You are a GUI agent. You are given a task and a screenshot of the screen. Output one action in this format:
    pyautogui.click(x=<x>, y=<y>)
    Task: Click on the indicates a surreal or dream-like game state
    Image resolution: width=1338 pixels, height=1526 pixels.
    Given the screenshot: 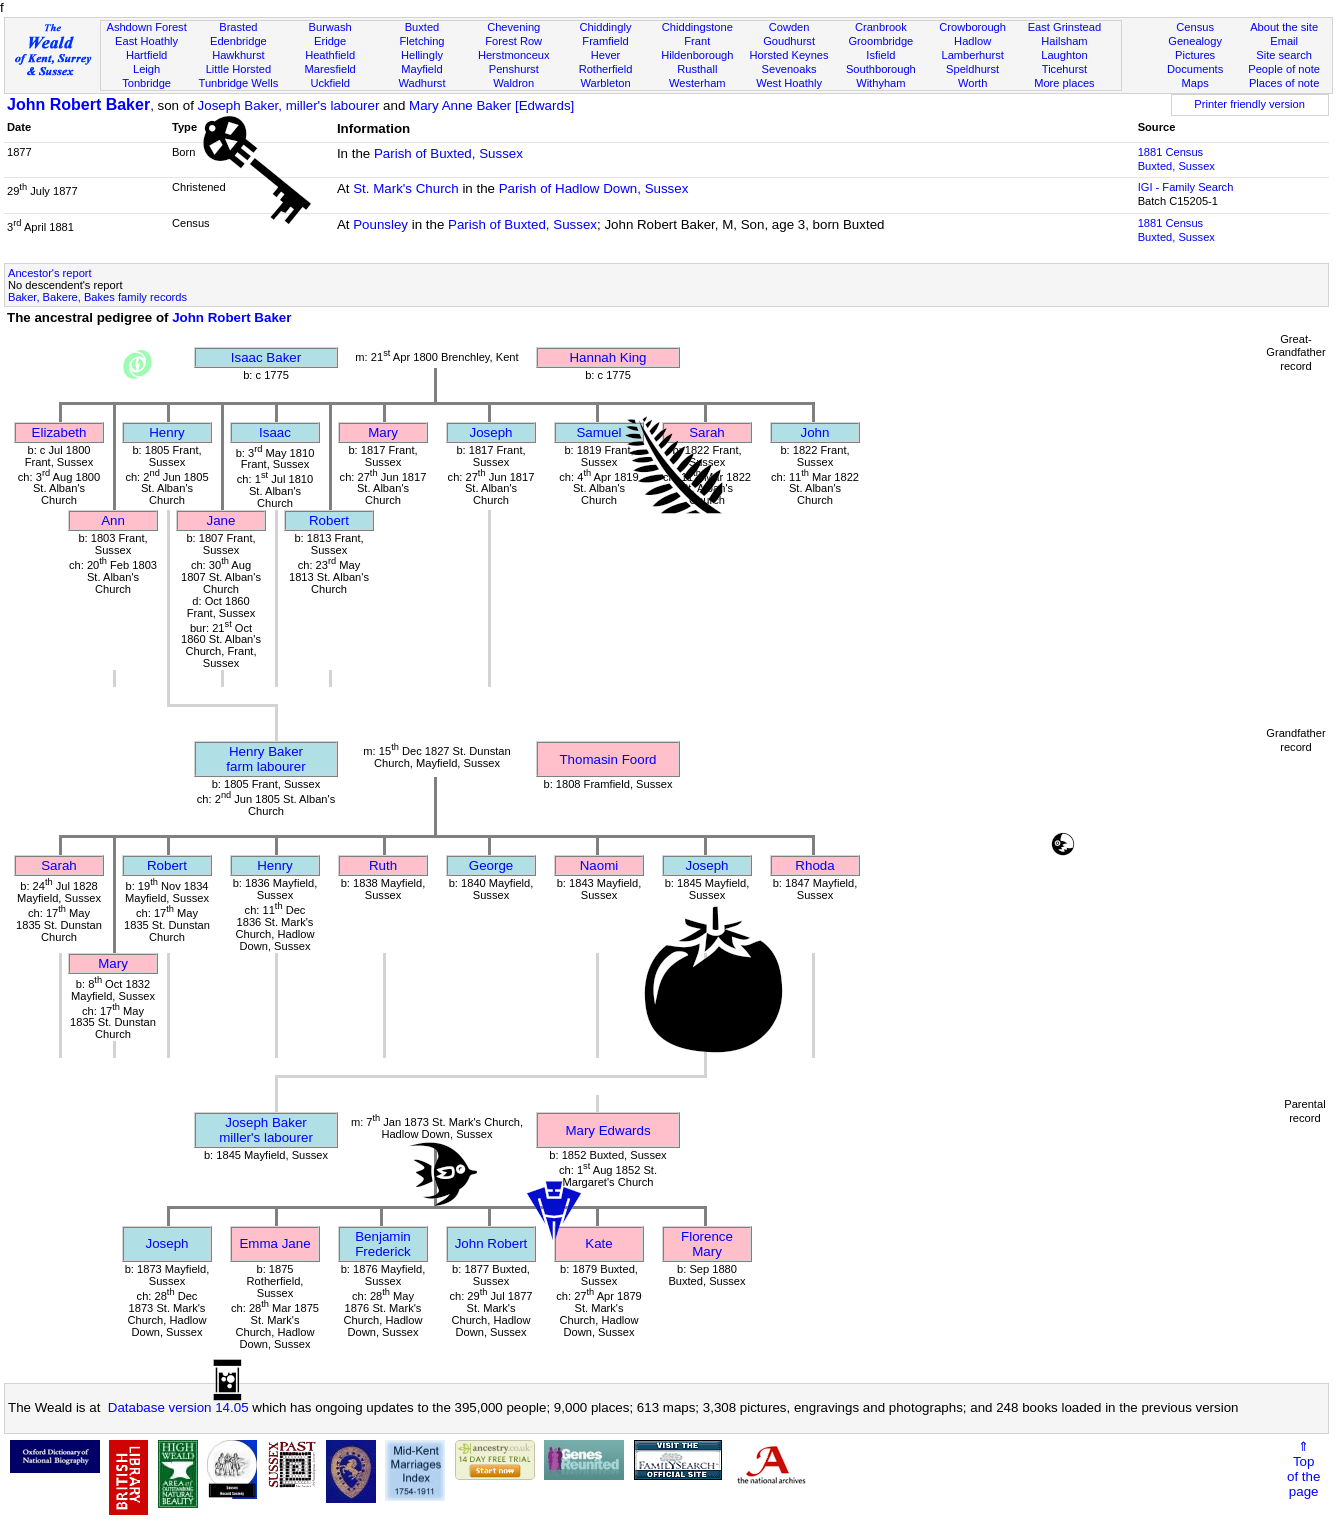 What is the action you would take?
    pyautogui.click(x=137, y=364)
    